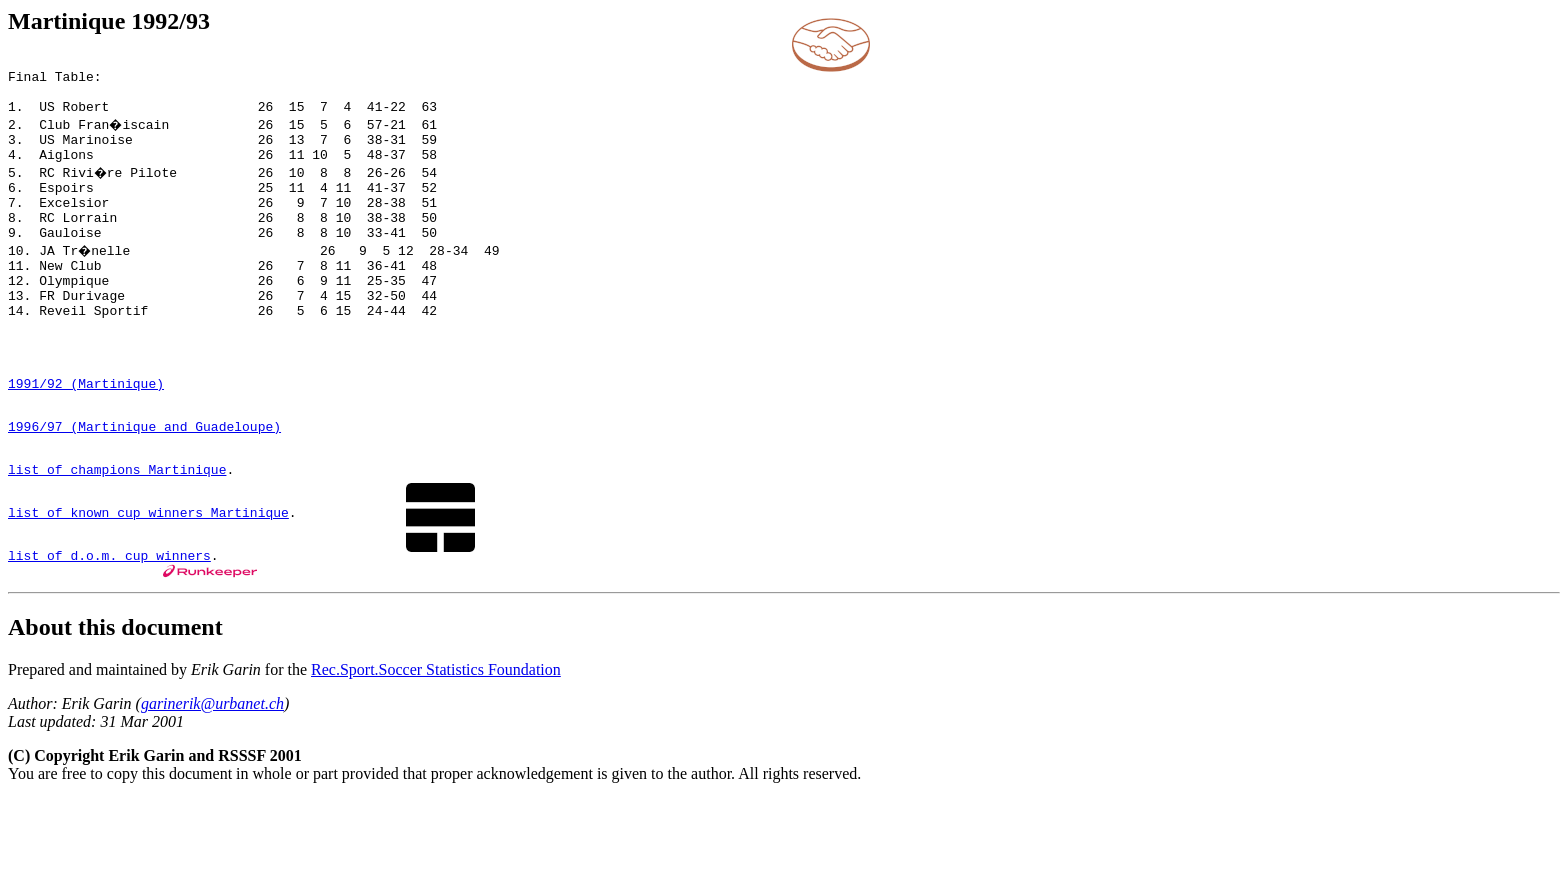 This screenshot has width=1568, height=880. Describe the element at coordinates (210, 571) in the screenshot. I see `open the Runkeeper fitness tracking app` at that location.